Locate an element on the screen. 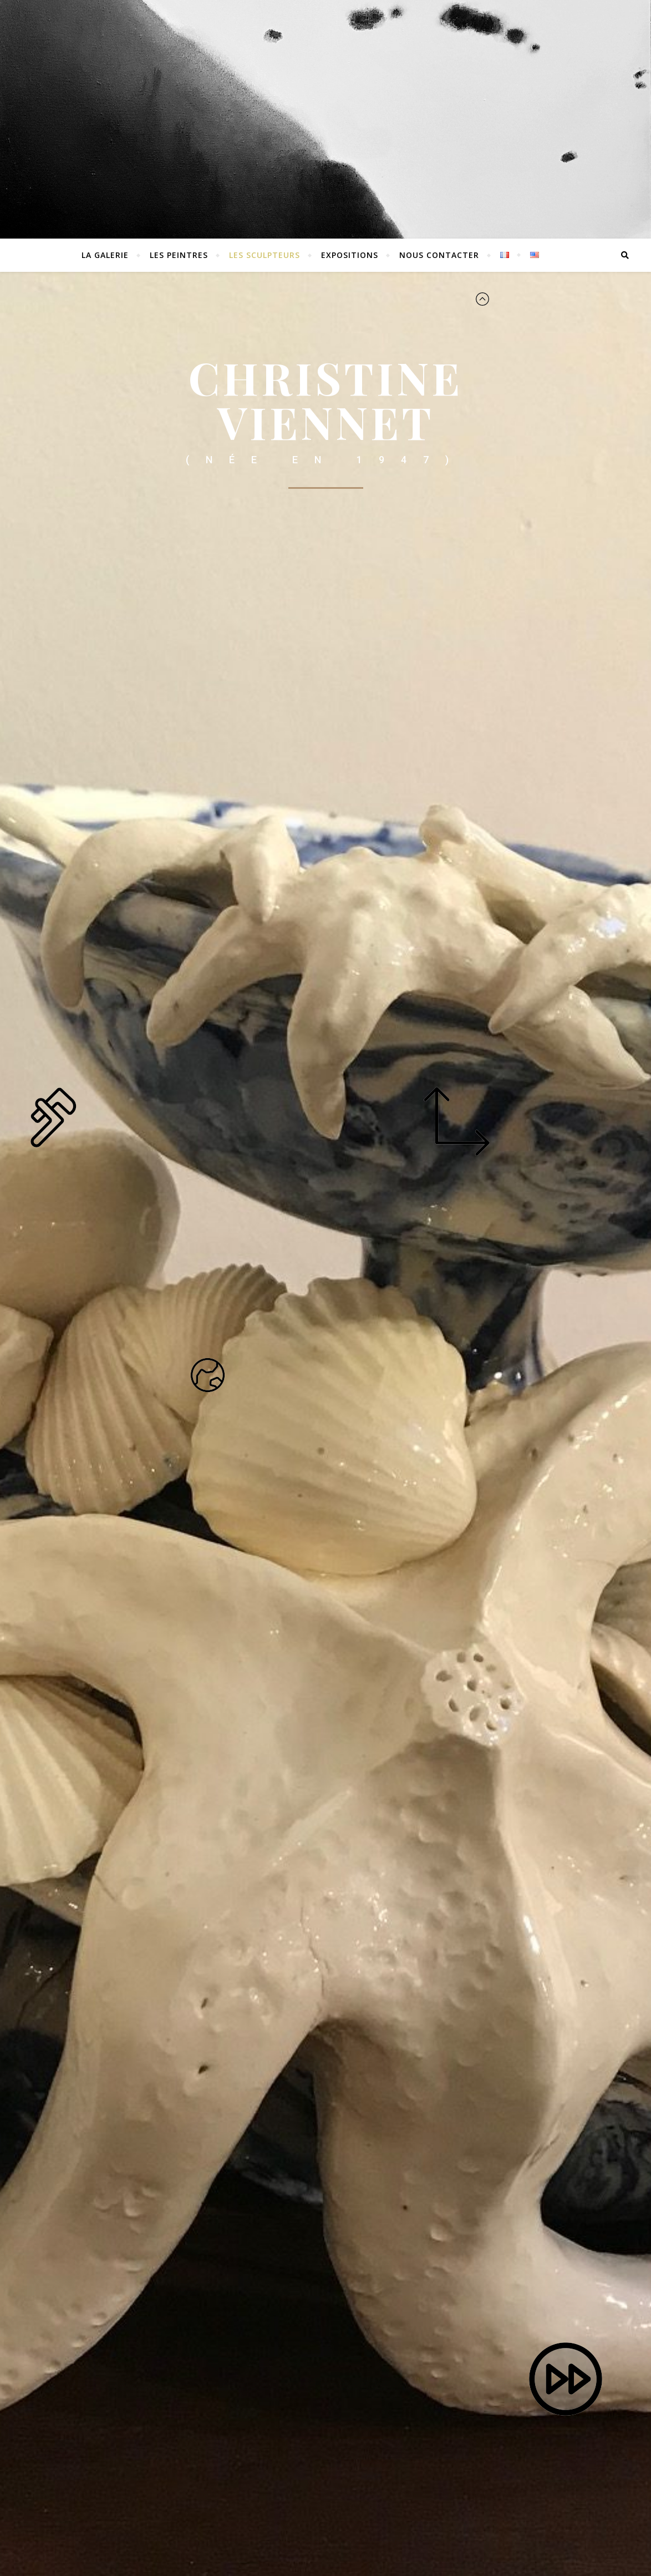  scroll to top of page is located at coordinates (482, 299).